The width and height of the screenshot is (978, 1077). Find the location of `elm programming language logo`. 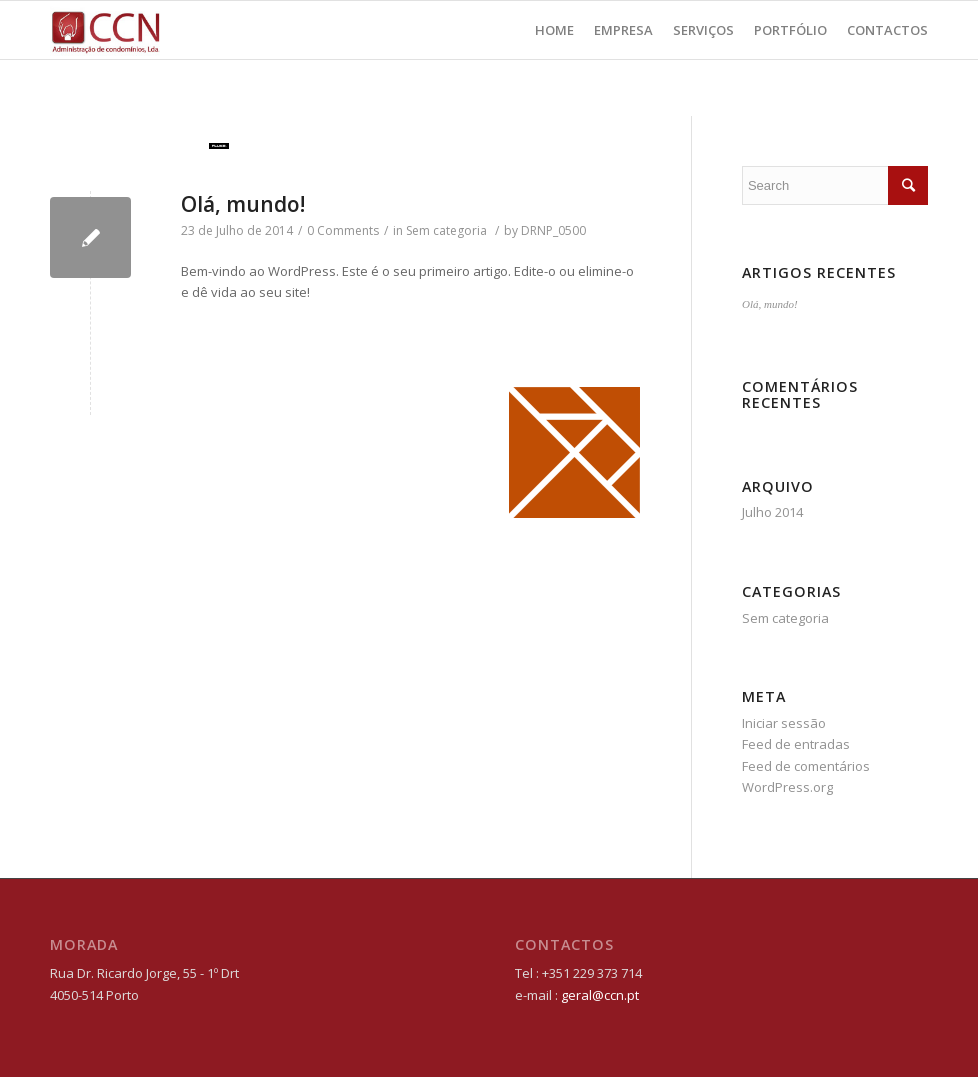

elm programming language logo is located at coordinates (574, 452).